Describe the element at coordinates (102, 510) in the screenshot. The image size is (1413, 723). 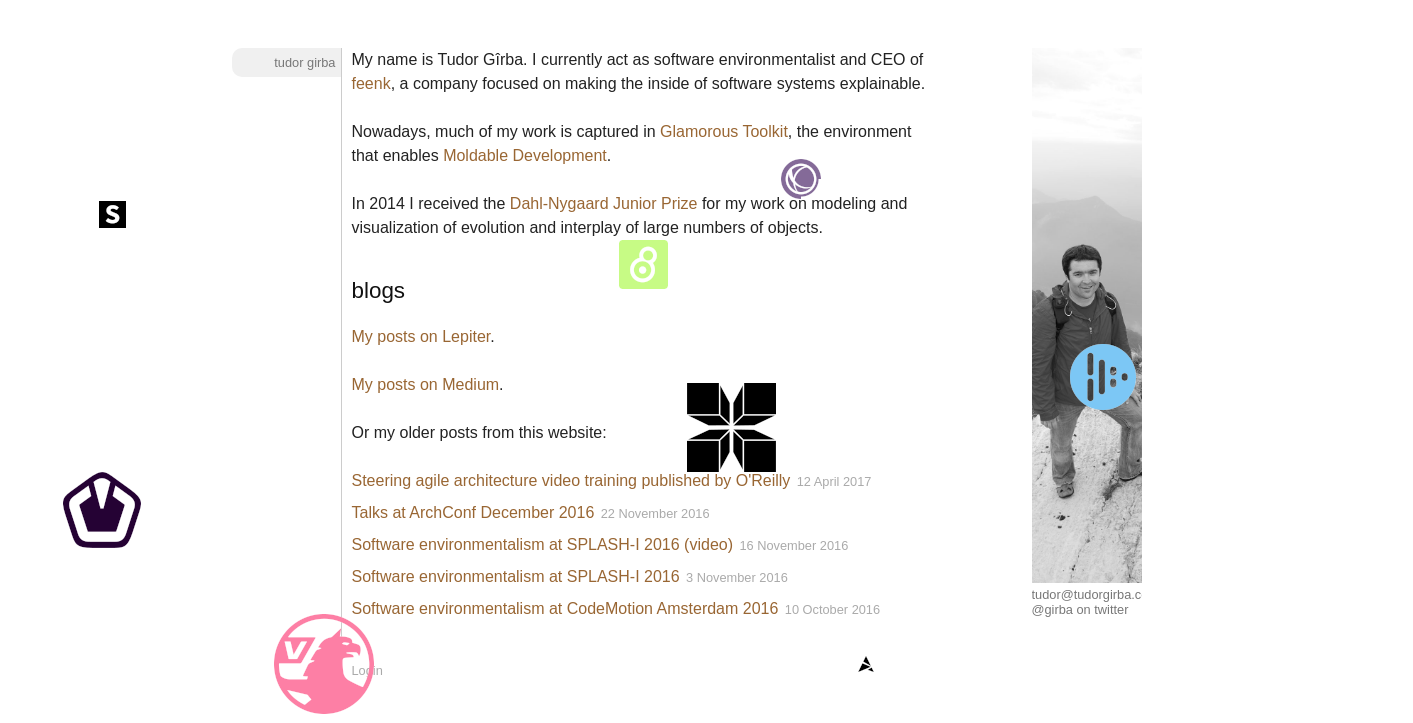
I see `sfml framework or library branding` at that location.